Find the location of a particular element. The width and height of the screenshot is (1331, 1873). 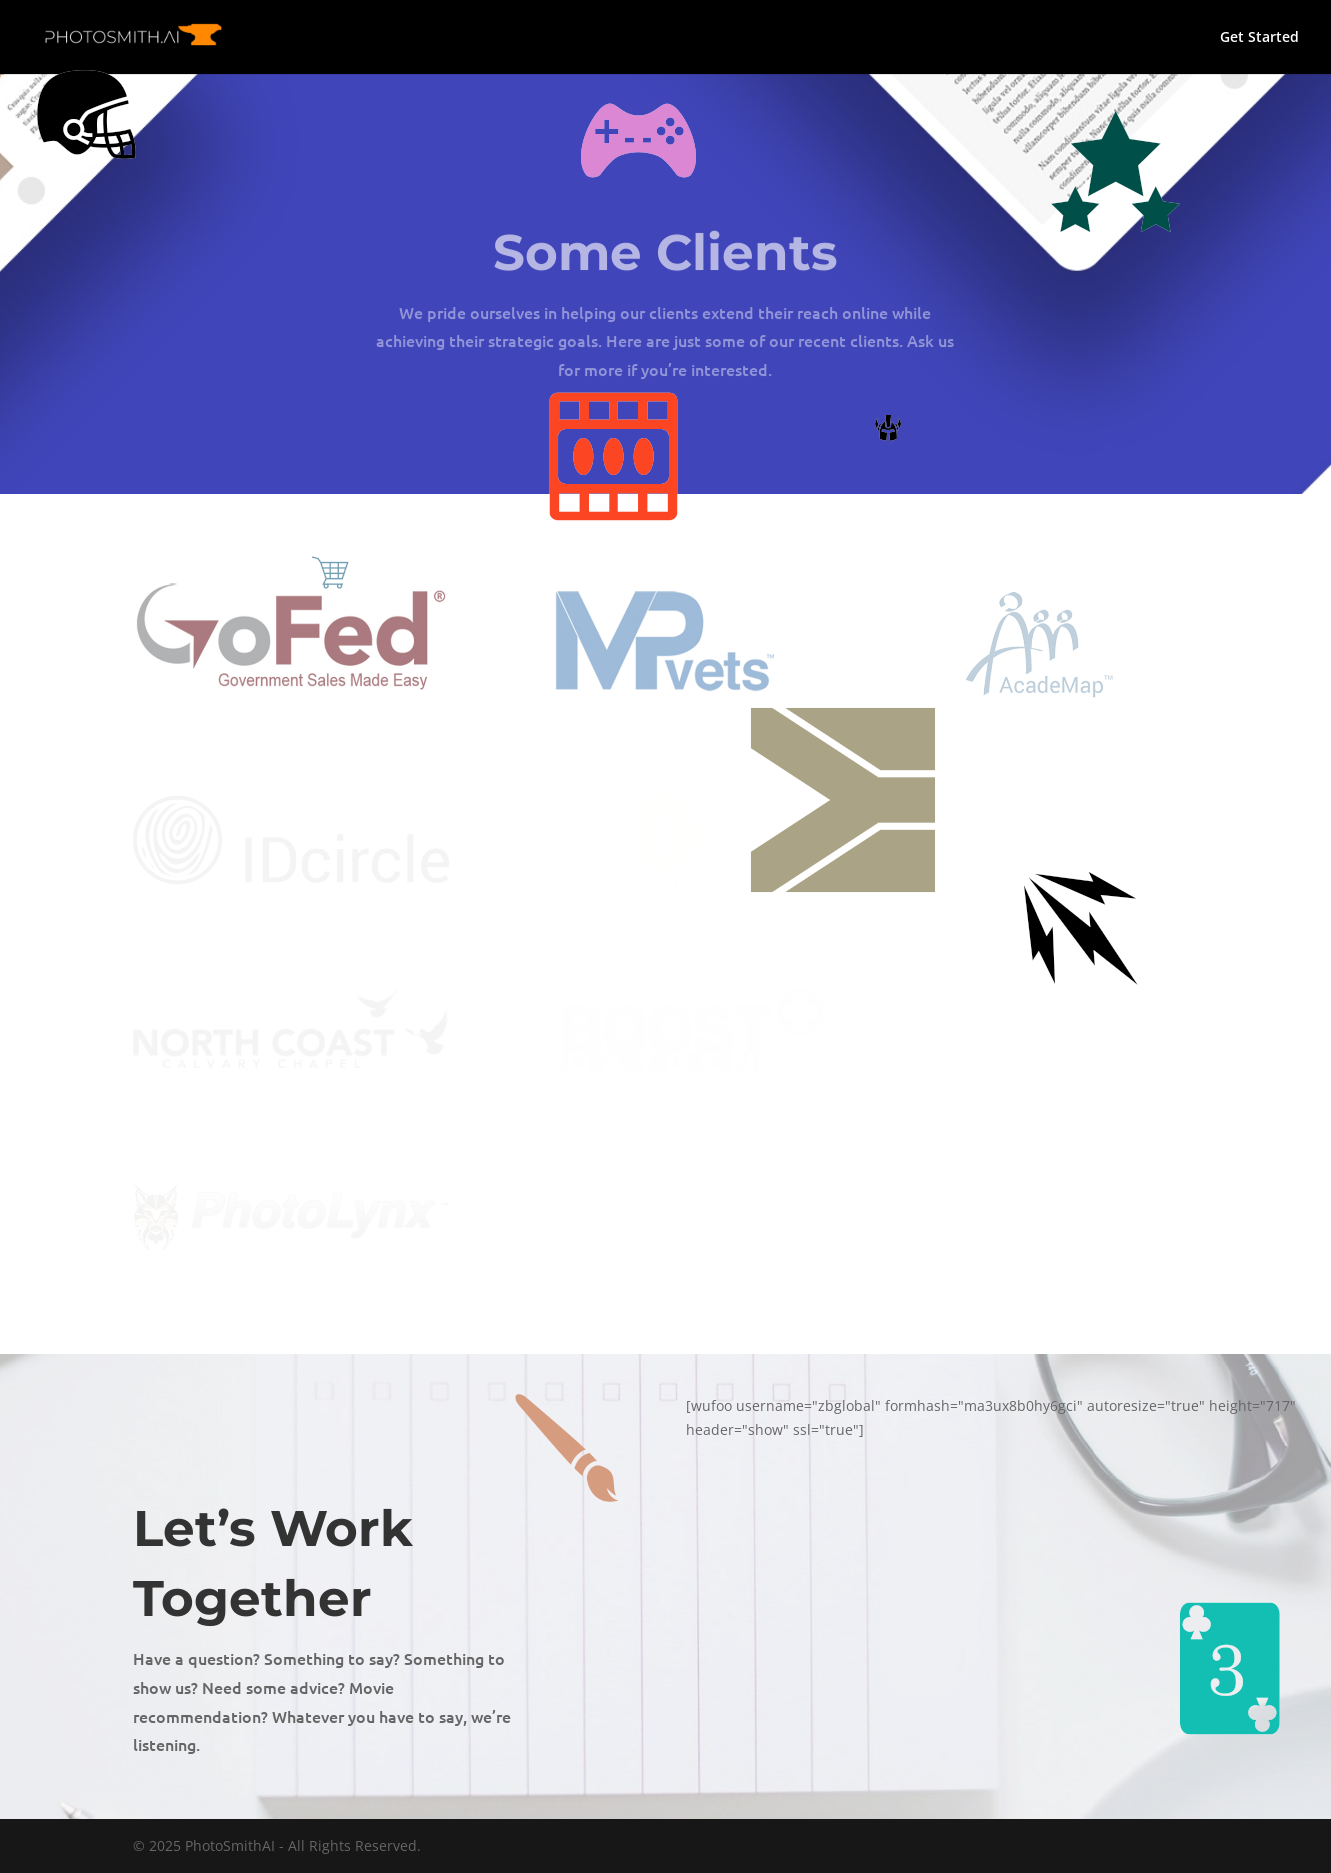

view your shopping cart is located at coordinates (331, 572).